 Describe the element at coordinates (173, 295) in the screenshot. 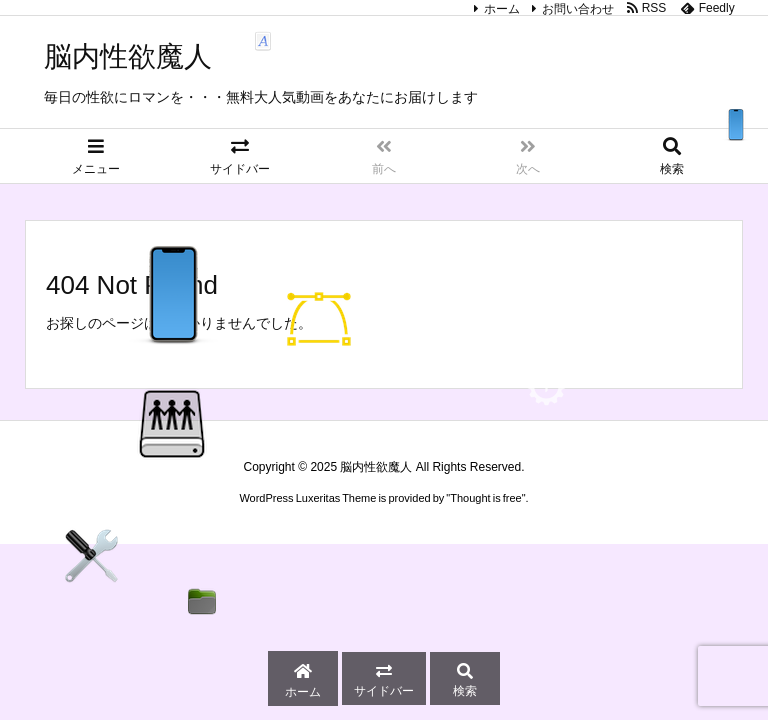

I see `iPhone 11 device icon` at that location.